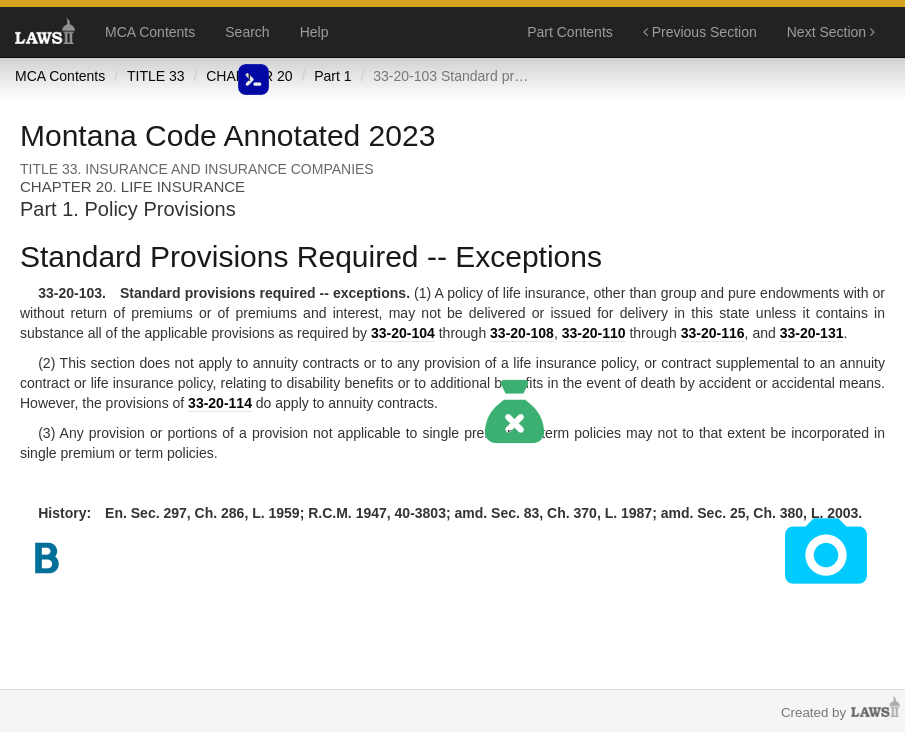 The width and height of the screenshot is (905, 732). What do you see at coordinates (47, 558) in the screenshot?
I see `apply bold formatting to selected text` at bounding box center [47, 558].